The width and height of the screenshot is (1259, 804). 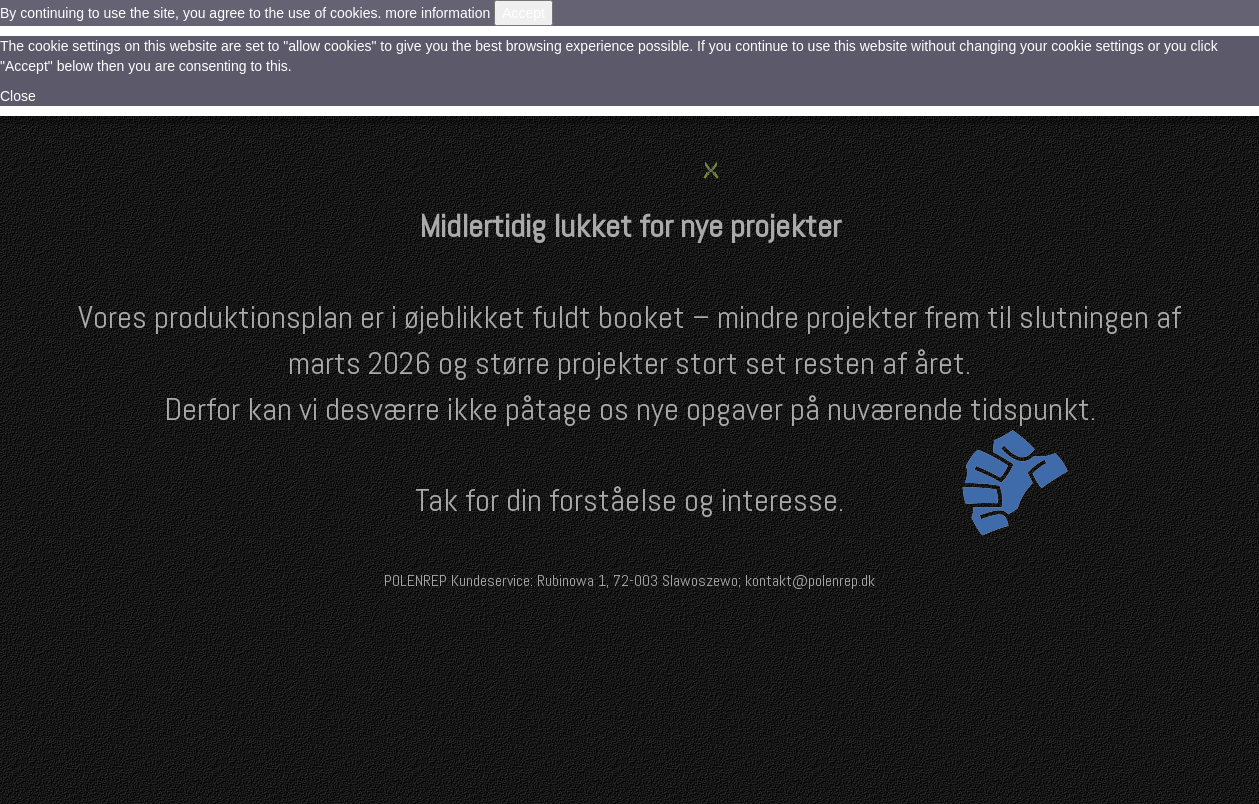 I want to click on trim or cut selected content, so click(x=711, y=170).